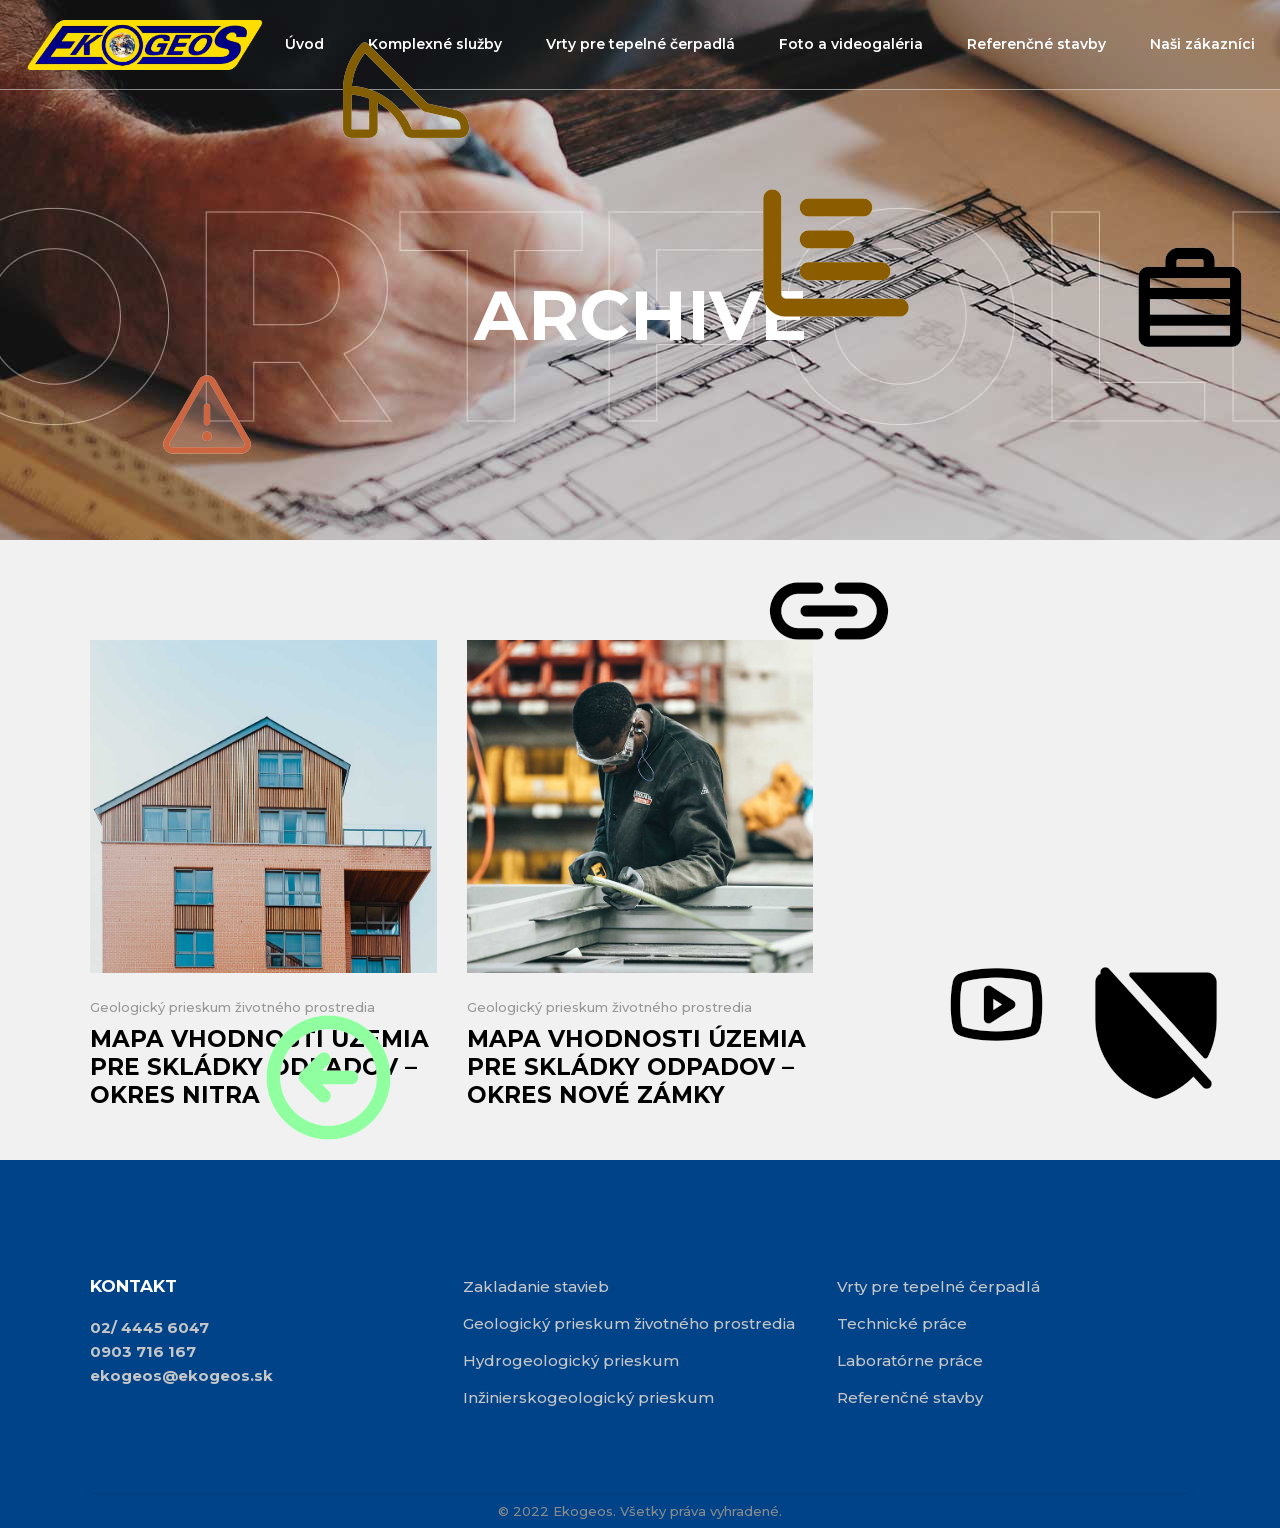  I want to click on go back to the previous screen, so click(328, 1077).